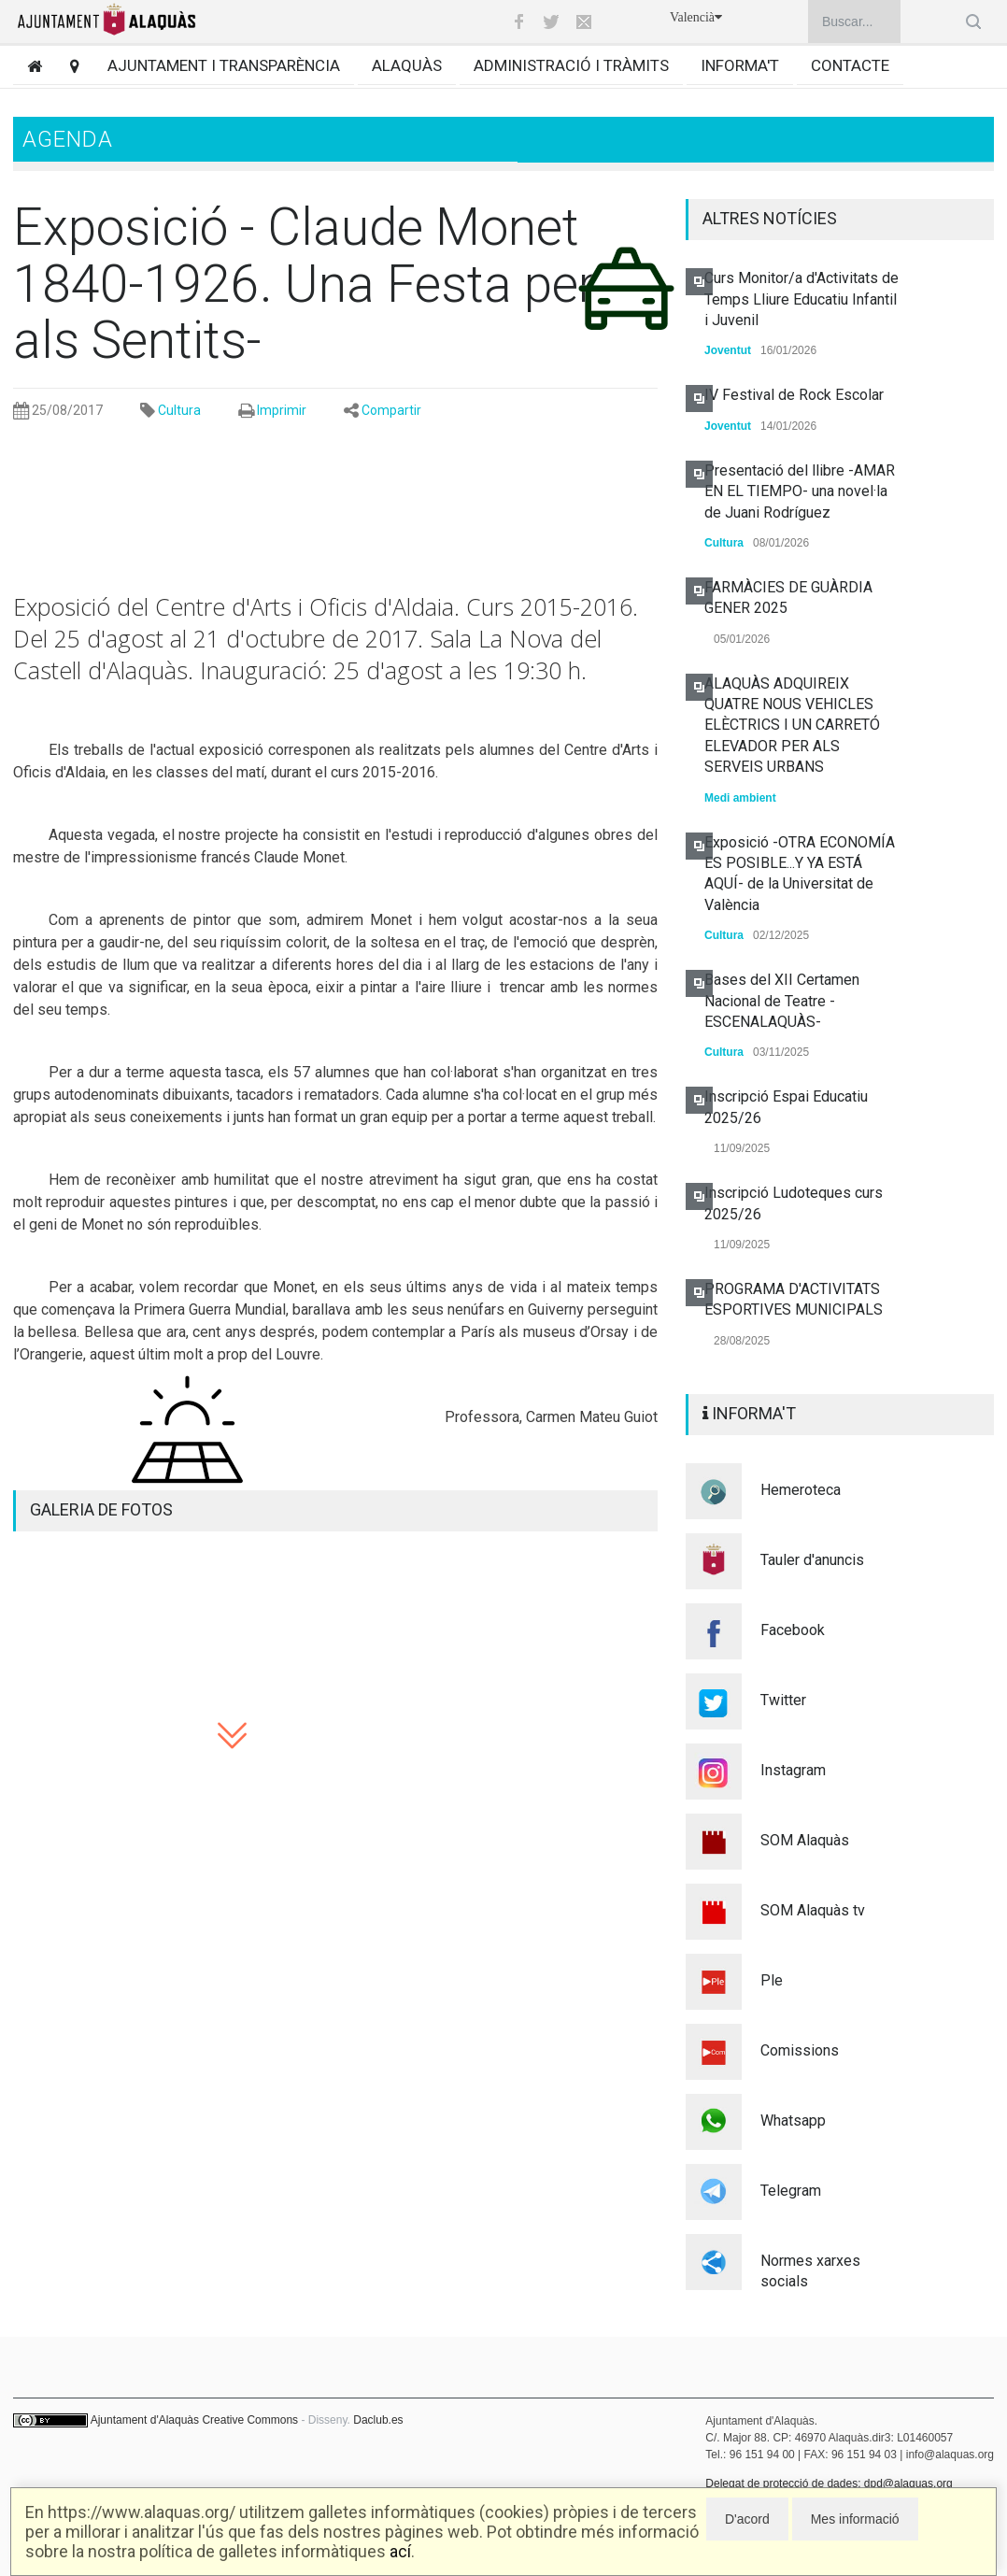 Image resolution: width=1007 pixels, height=2576 pixels. I want to click on request a taxi or cab ride, so click(626, 294).